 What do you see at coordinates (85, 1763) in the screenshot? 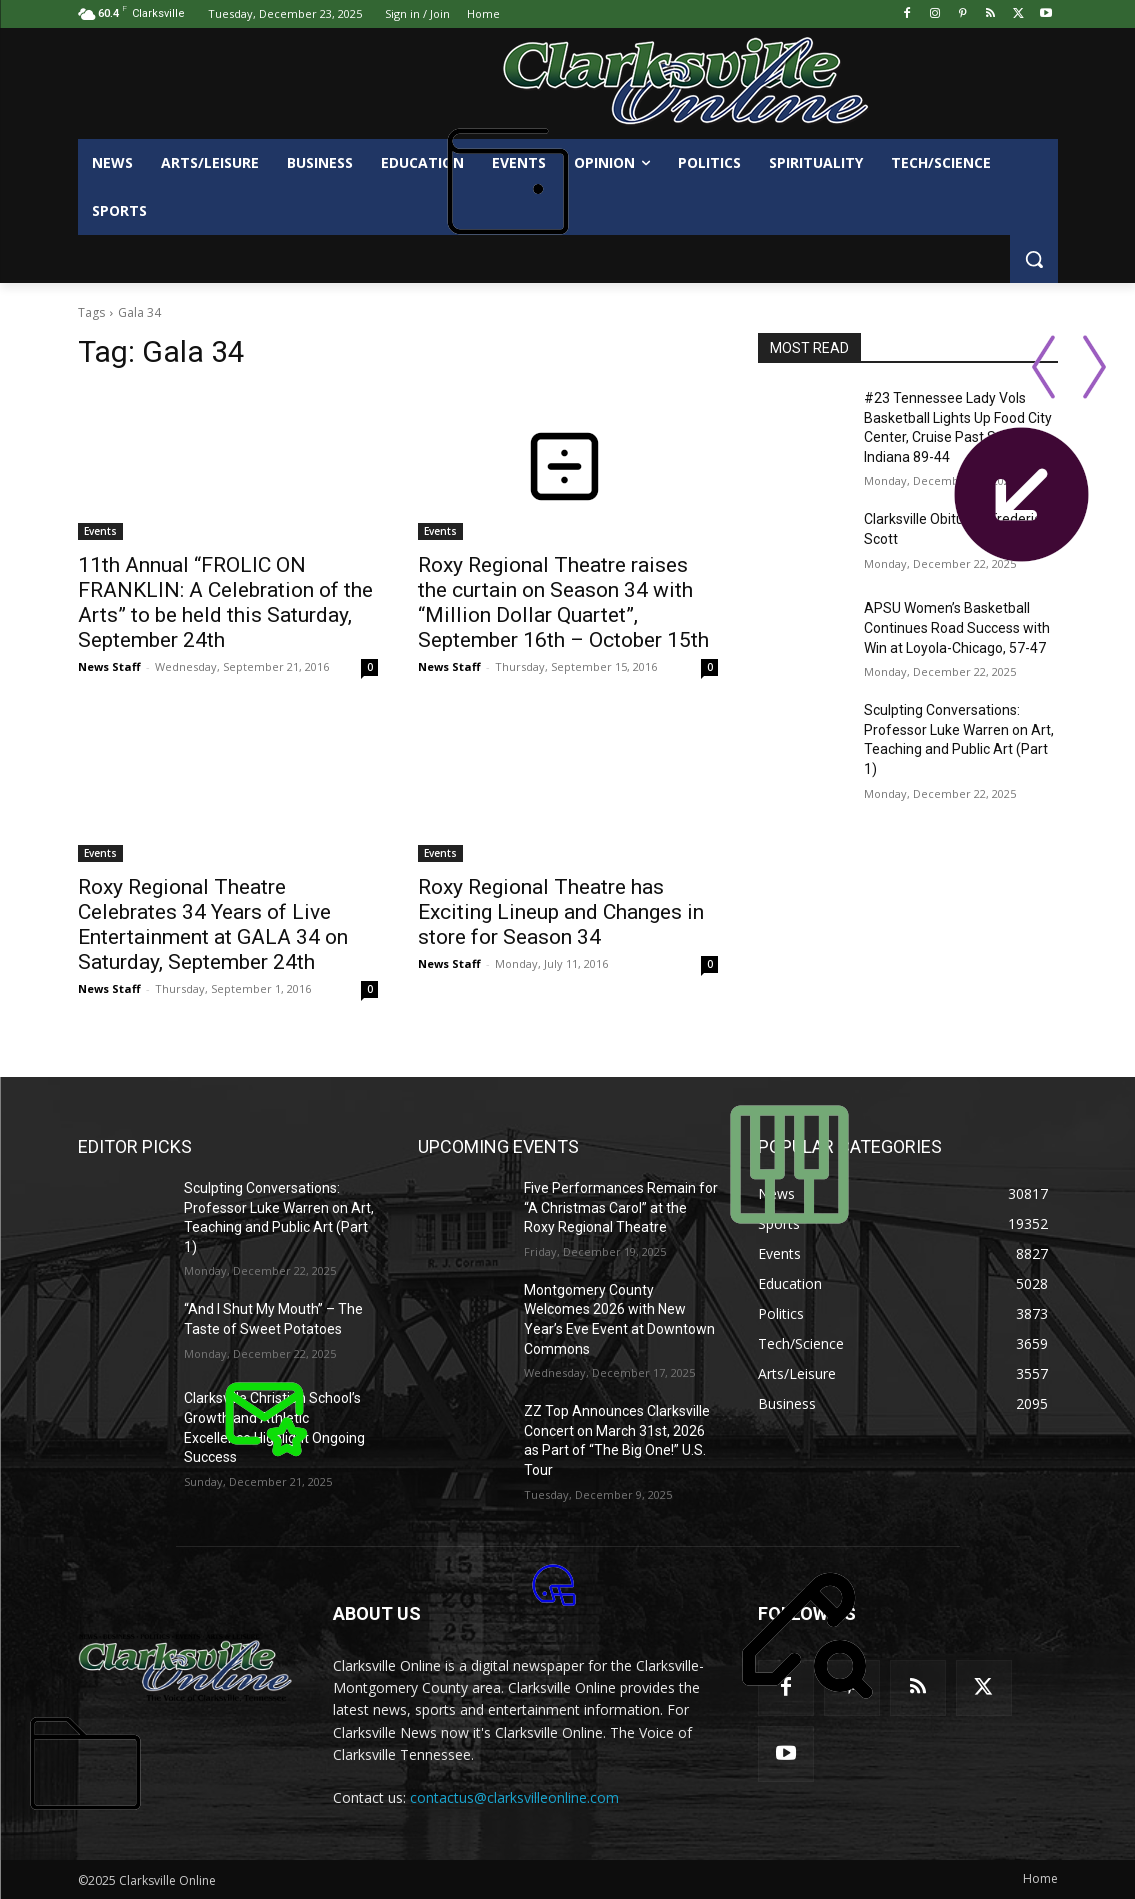
I see `access your files and documents` at bounding box center [85, 1763].